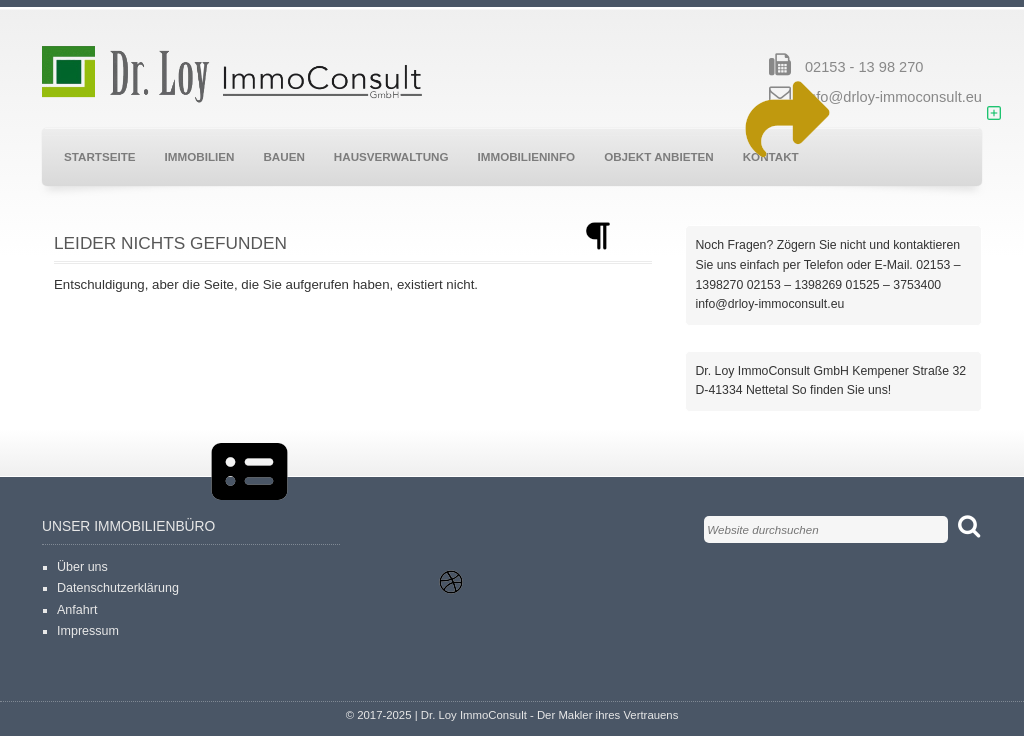 This screenshot has height=736, width=1024. What do you see at coordinates (249, 471) in the screenshot?
I see `view list or menu items` at bounding box center [249, 471].